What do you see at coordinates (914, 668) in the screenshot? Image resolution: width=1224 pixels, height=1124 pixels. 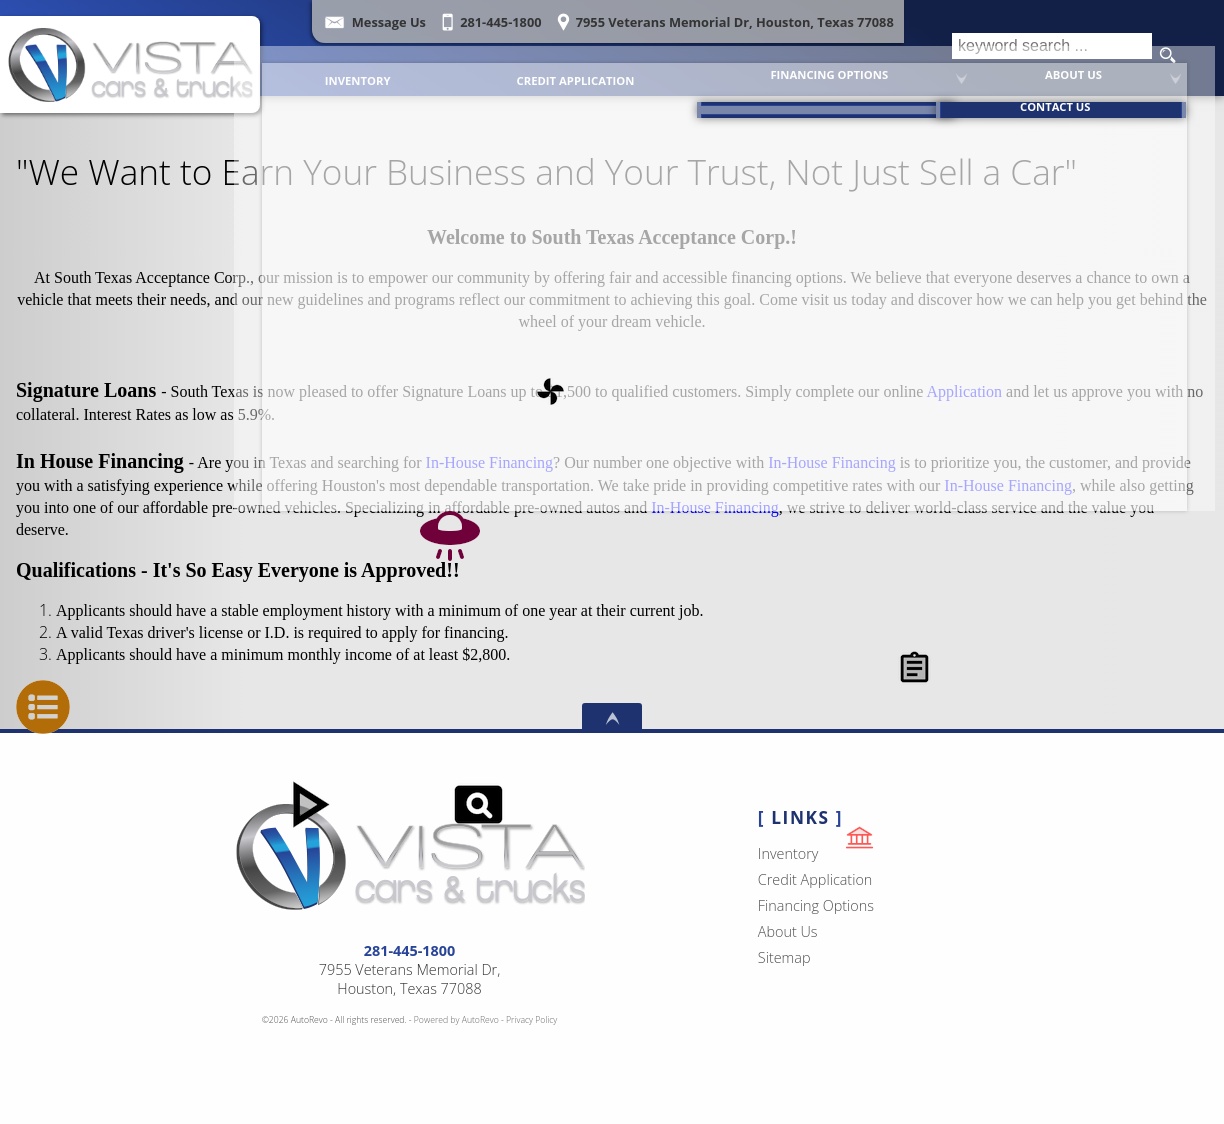 I see `view assigned tasks or assignments` at bounding box center [914, 668].